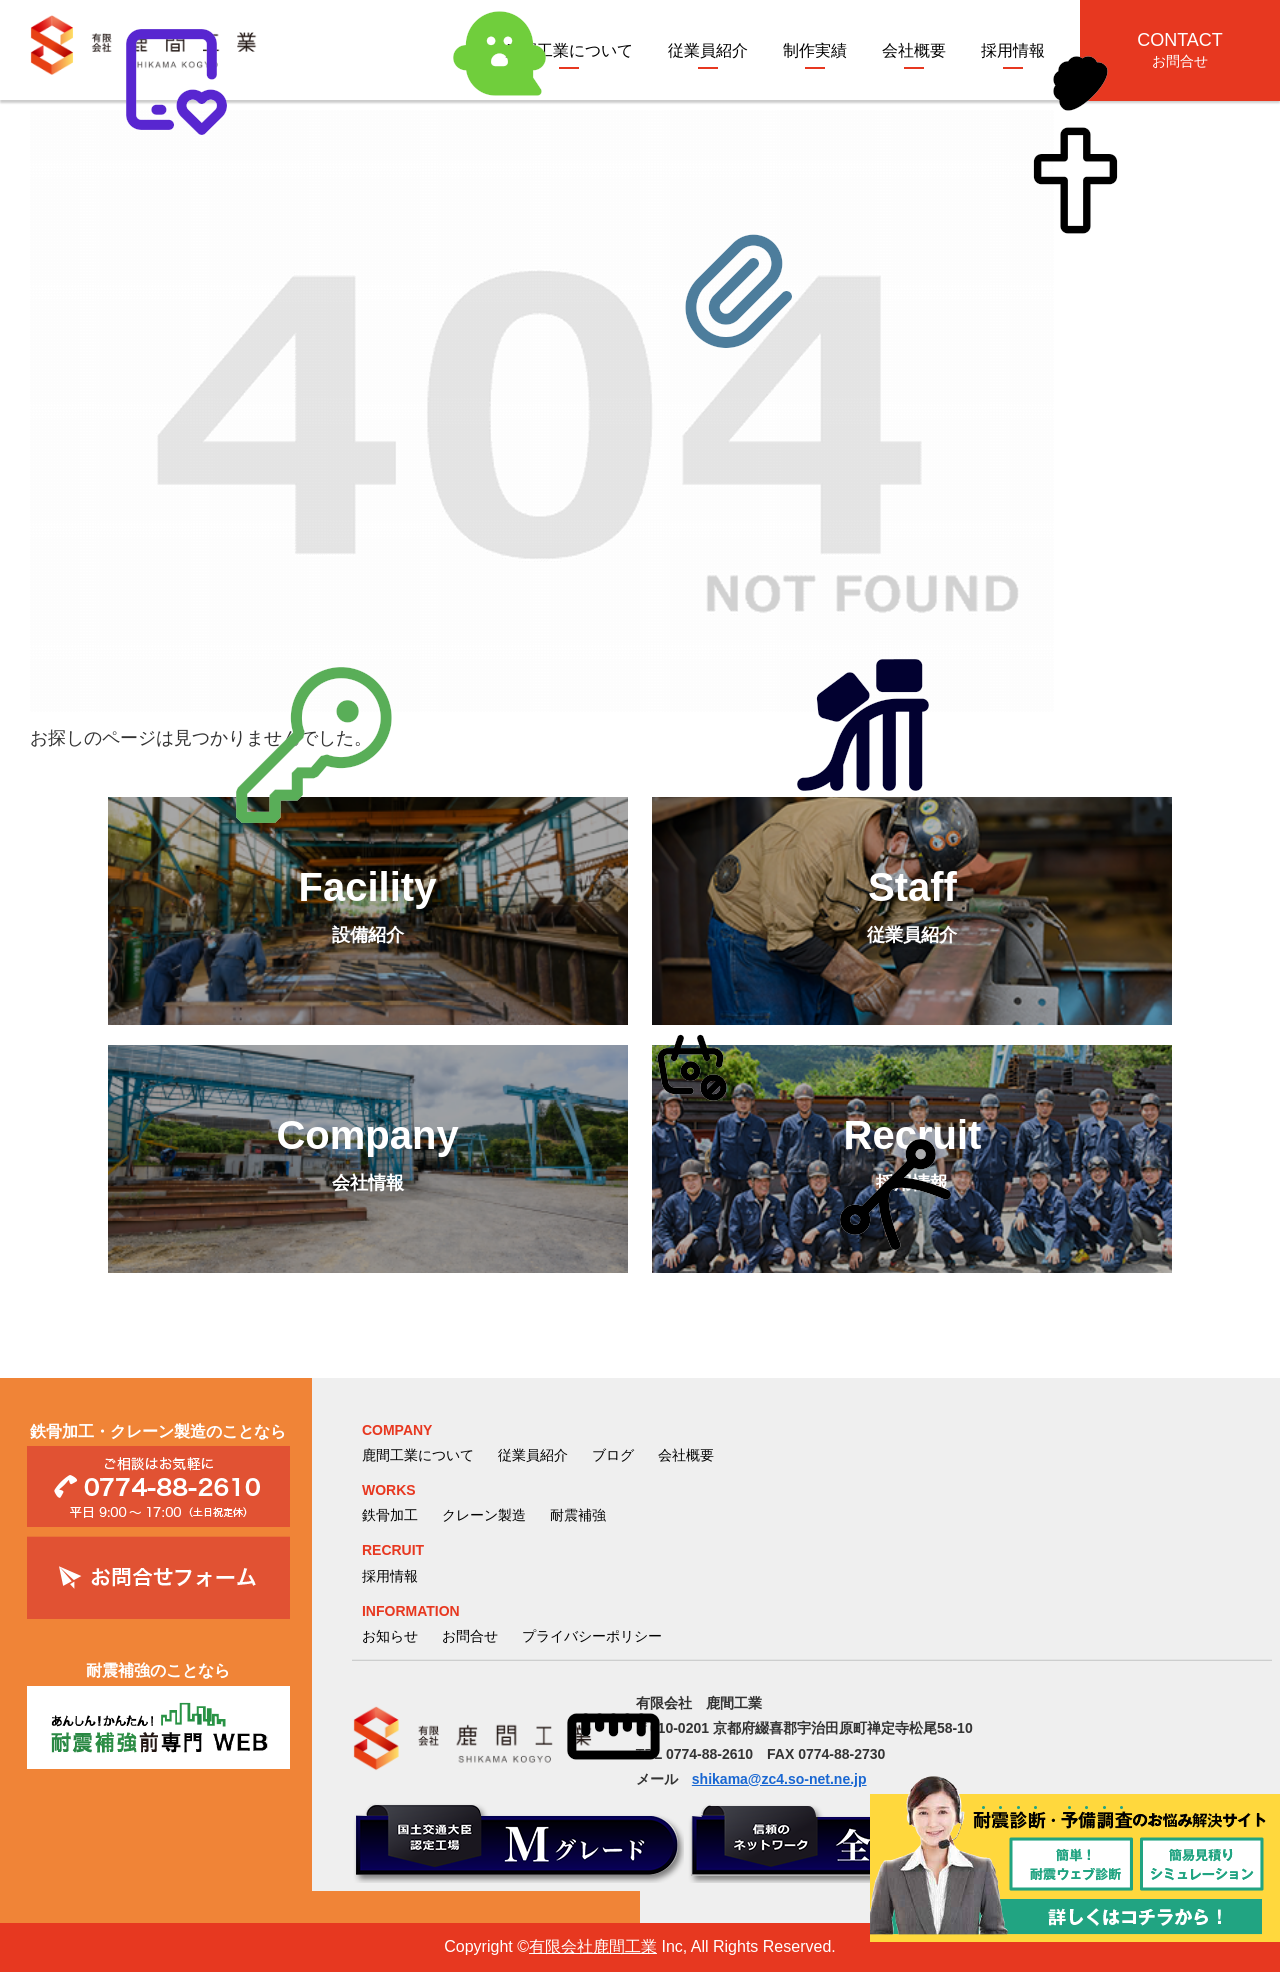 The height and width of the screenshot is (1972, 1280). Describe the element at coordinates (863, 725) in the screenshot. I see `access theme park or amusement park information` at that location.